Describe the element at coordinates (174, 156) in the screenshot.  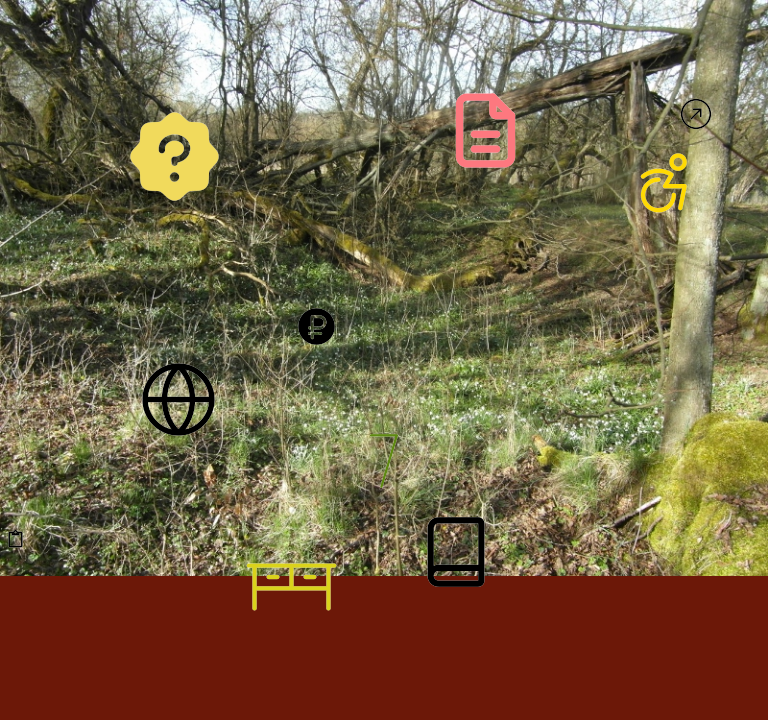
I see `access help or FAQ section` at that location.